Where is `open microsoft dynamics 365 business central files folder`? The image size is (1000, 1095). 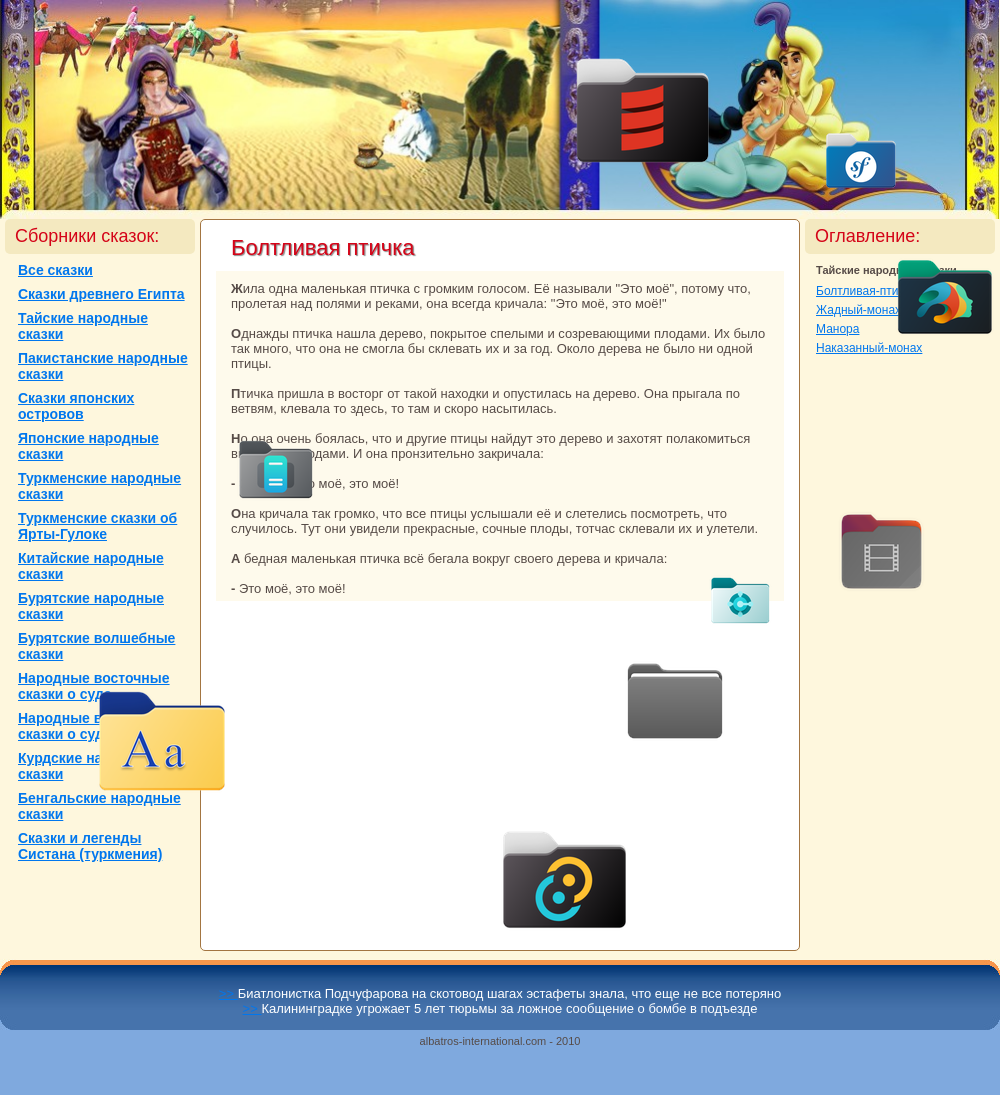 open microsoft dynamics 365 business central files folder is located at coordinates (740, 602).